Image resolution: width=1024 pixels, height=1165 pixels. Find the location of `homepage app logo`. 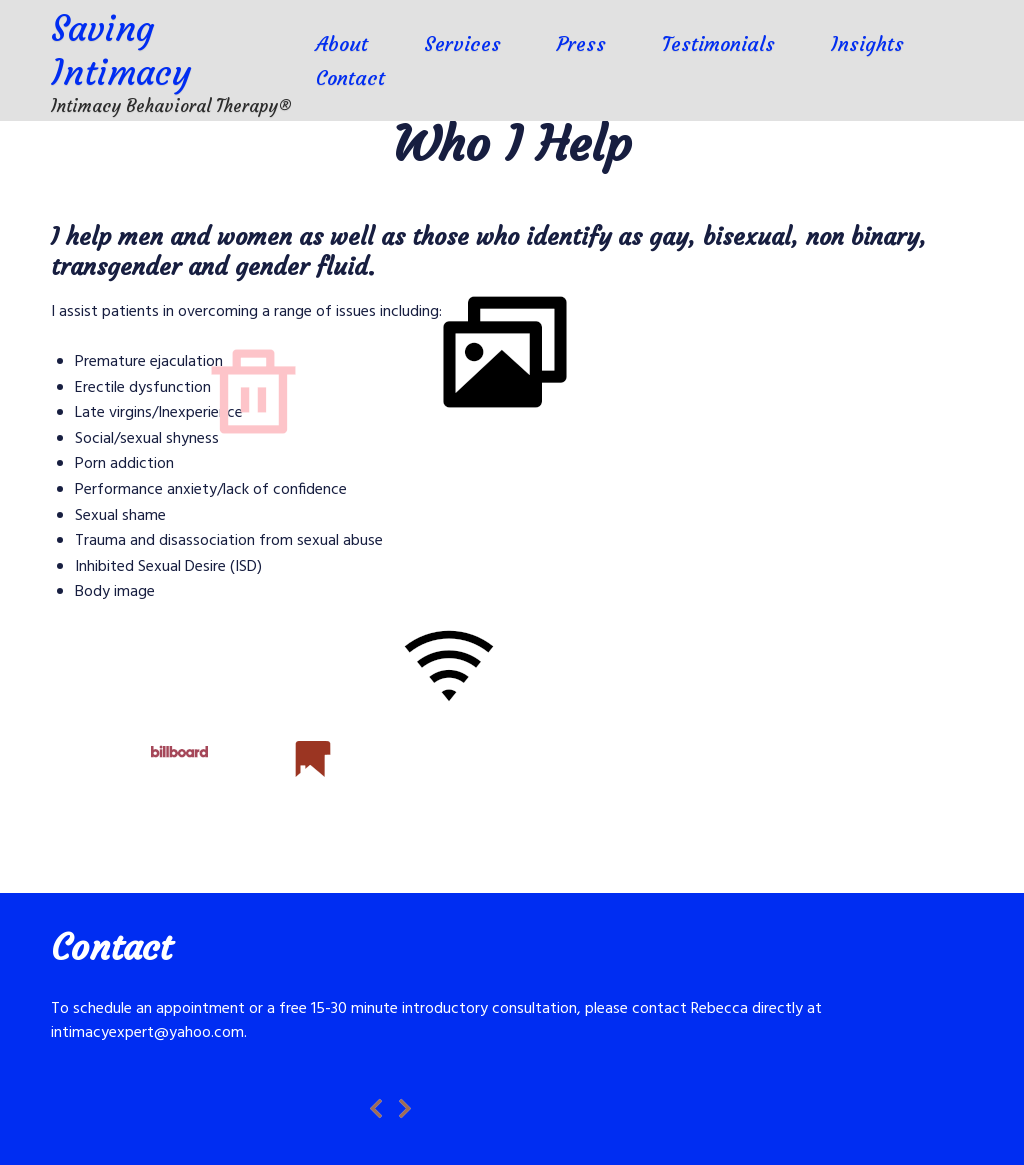

homepage app logo is located at coordinates (313, 759).